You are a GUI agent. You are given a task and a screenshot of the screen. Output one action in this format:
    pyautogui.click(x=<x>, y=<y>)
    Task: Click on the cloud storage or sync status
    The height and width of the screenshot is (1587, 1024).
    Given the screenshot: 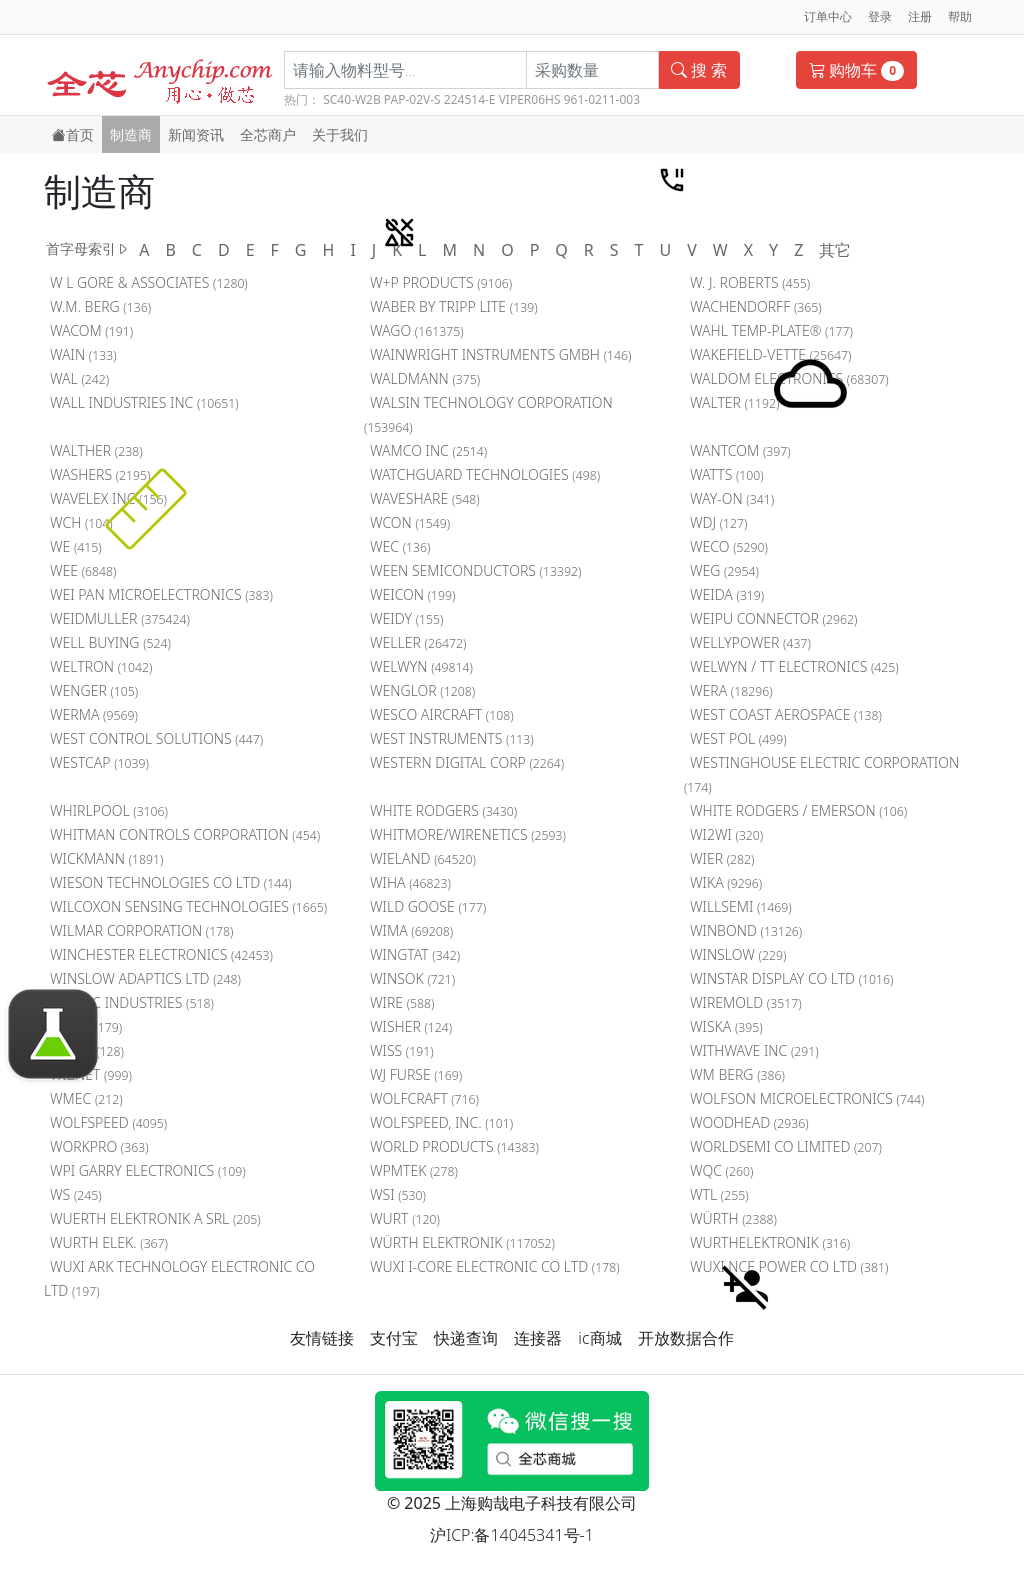 What is the action you would take?
    pyautogui.click(x=810, y=383)
    